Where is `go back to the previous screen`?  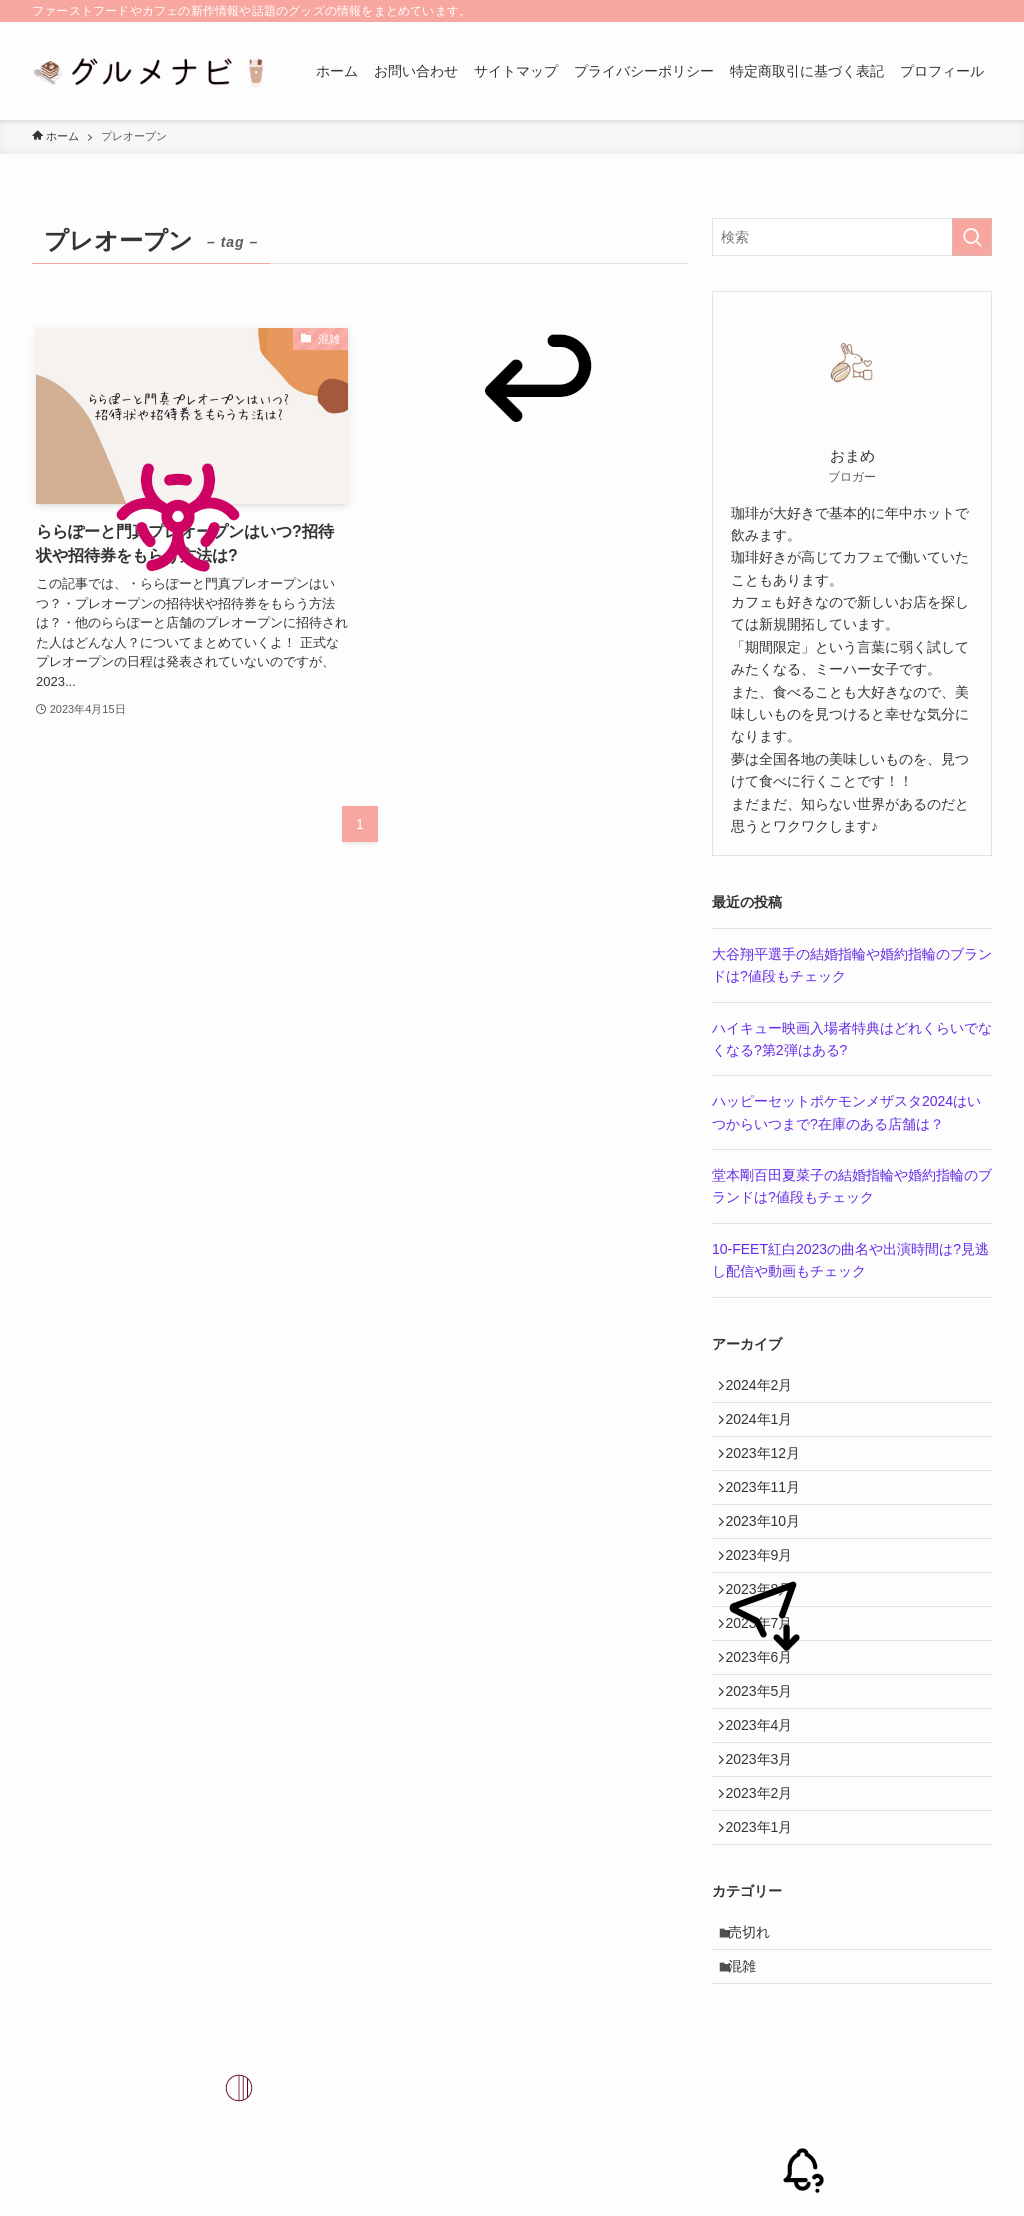 go back to the previous screen is located at coordinates (535, 372).